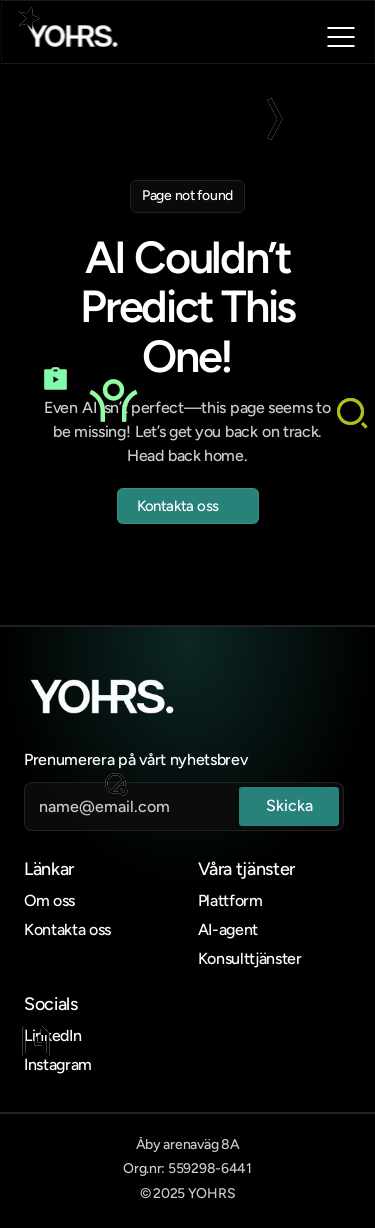 Image resolution: width=375 pixels, height=1228 pixels. I want to click on view file version history, so click(36, 1041).